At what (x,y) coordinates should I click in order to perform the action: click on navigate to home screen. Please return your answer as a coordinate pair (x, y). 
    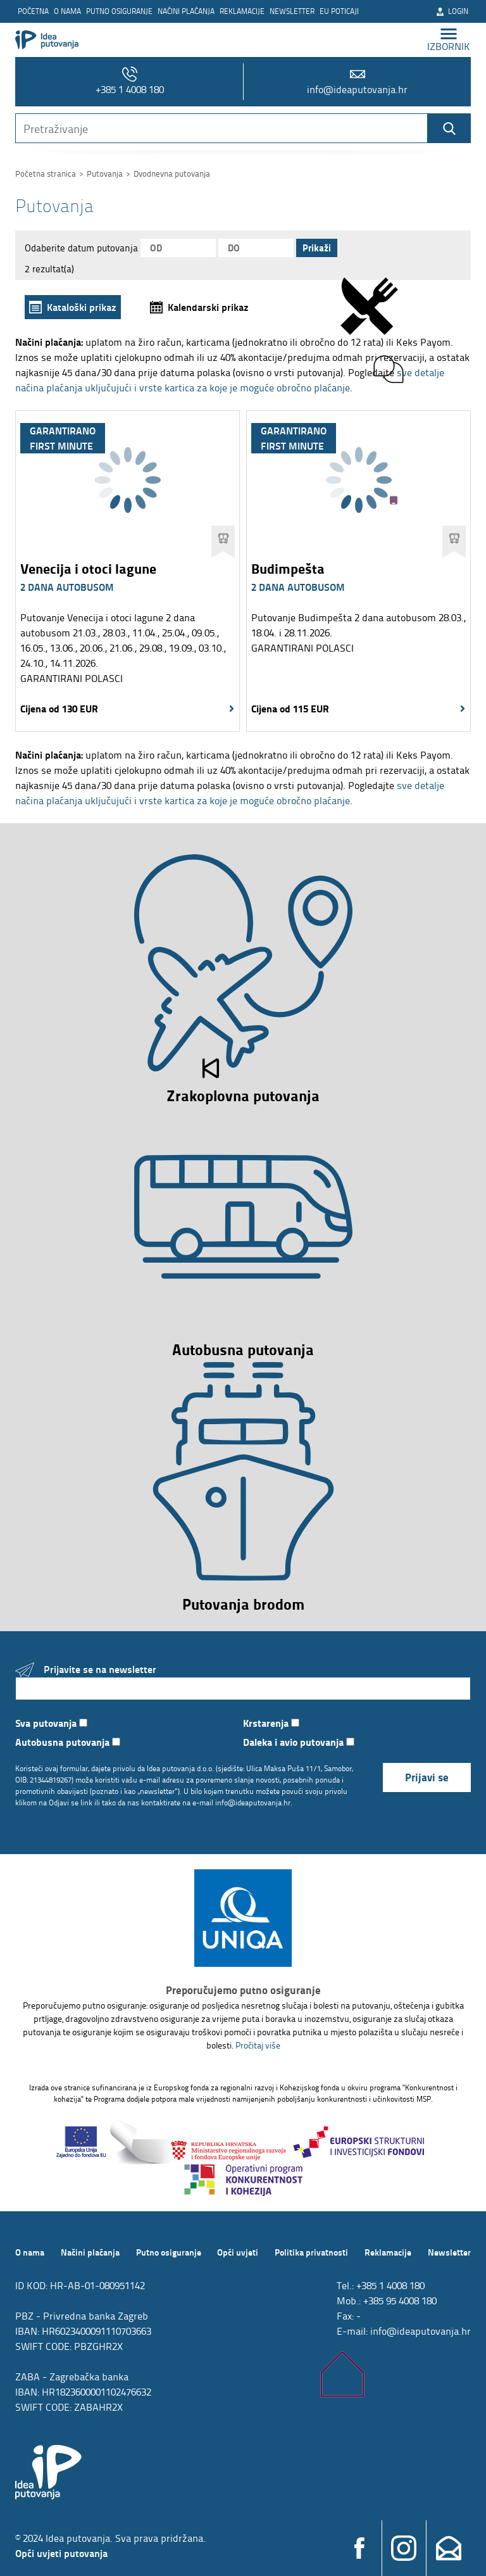
    Looking at the image, I should click on (342, 2375).